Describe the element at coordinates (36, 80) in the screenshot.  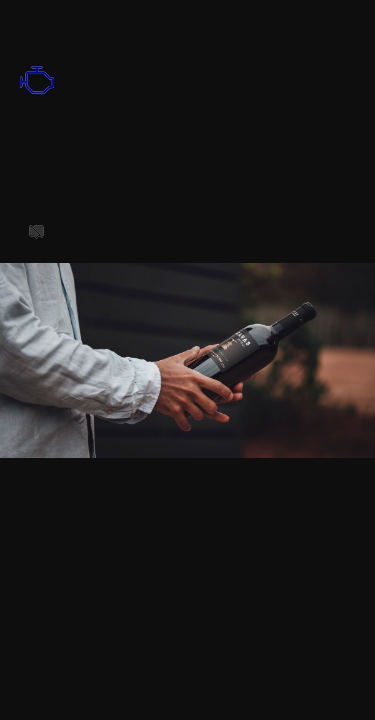
I see `view engine or vehicle diagnostics` at that location.